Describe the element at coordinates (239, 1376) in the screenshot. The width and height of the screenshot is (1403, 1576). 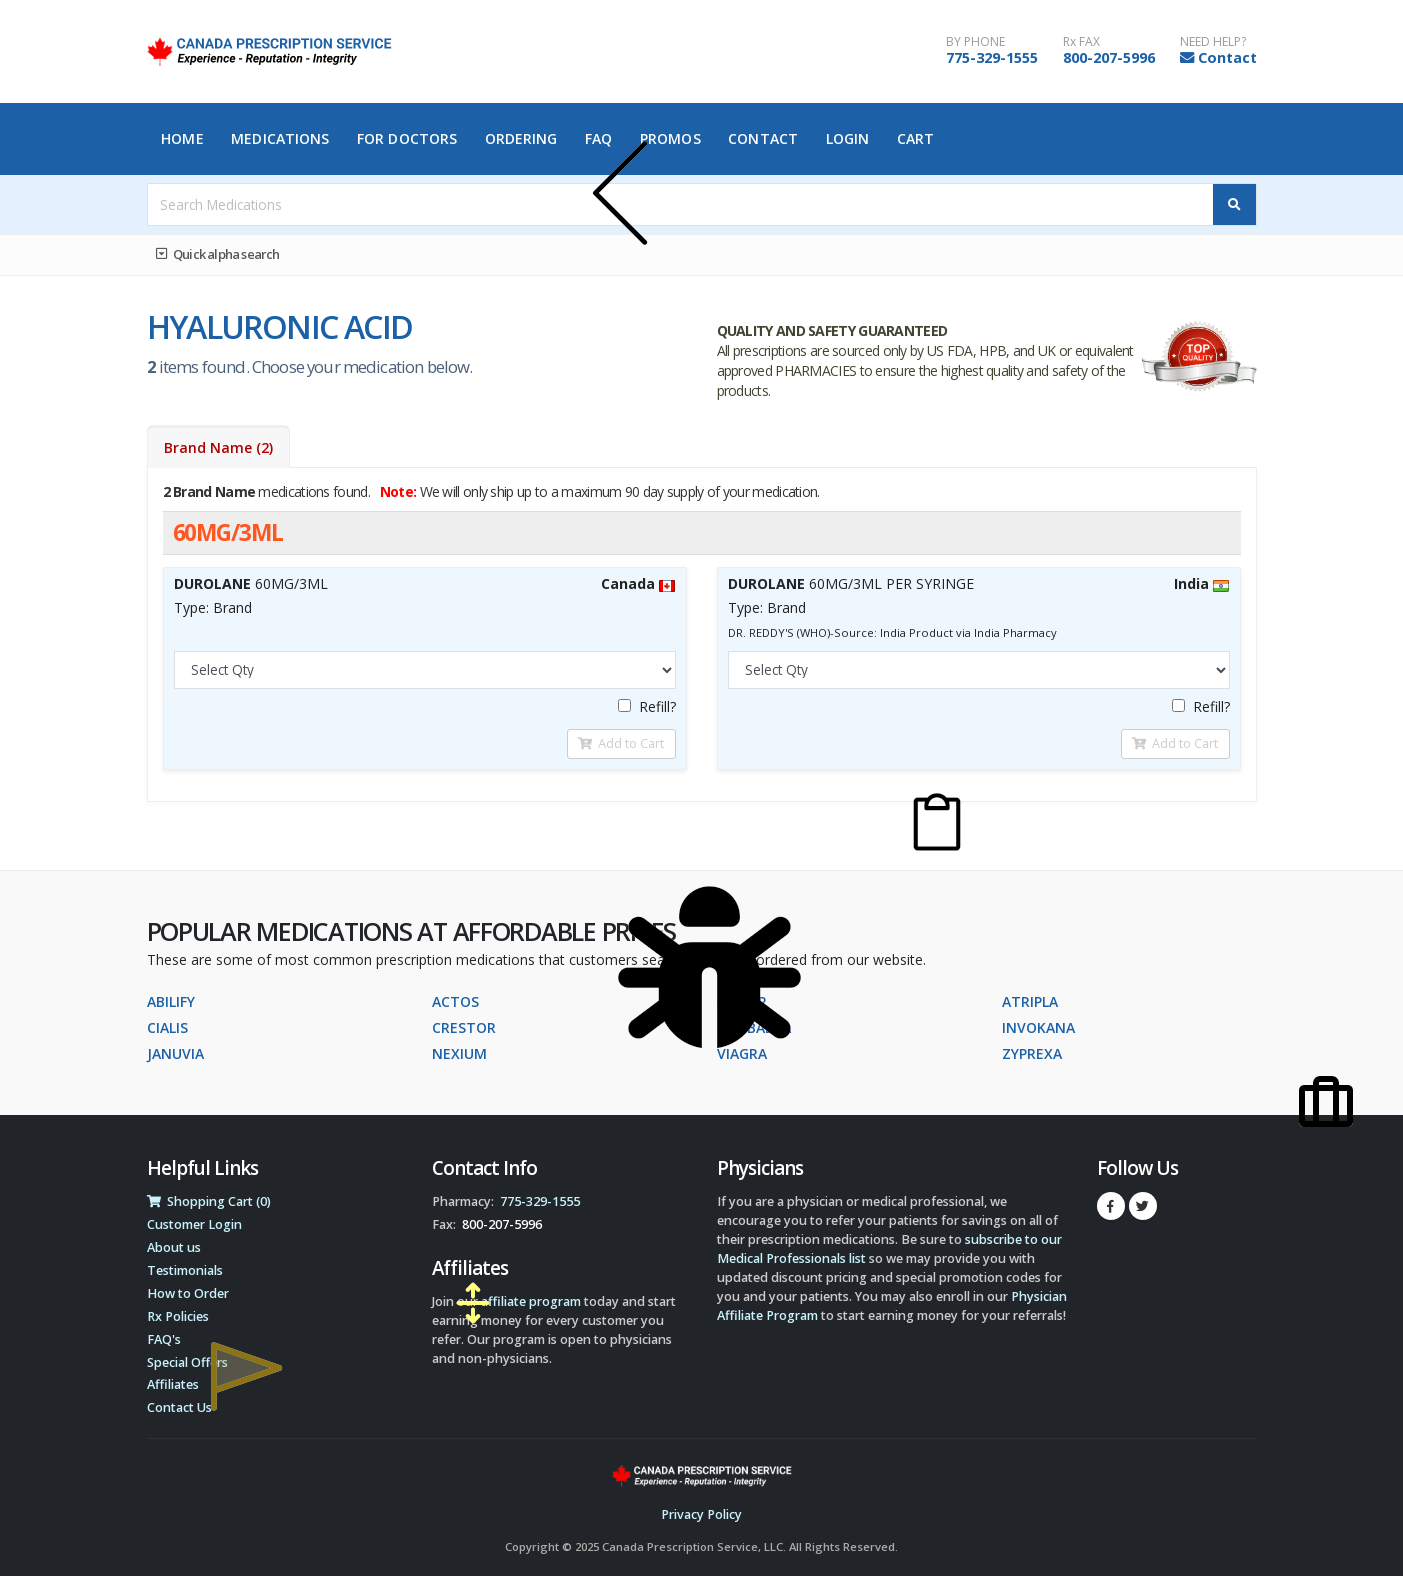
I see `flag or mark an item for follow-up` at that location.